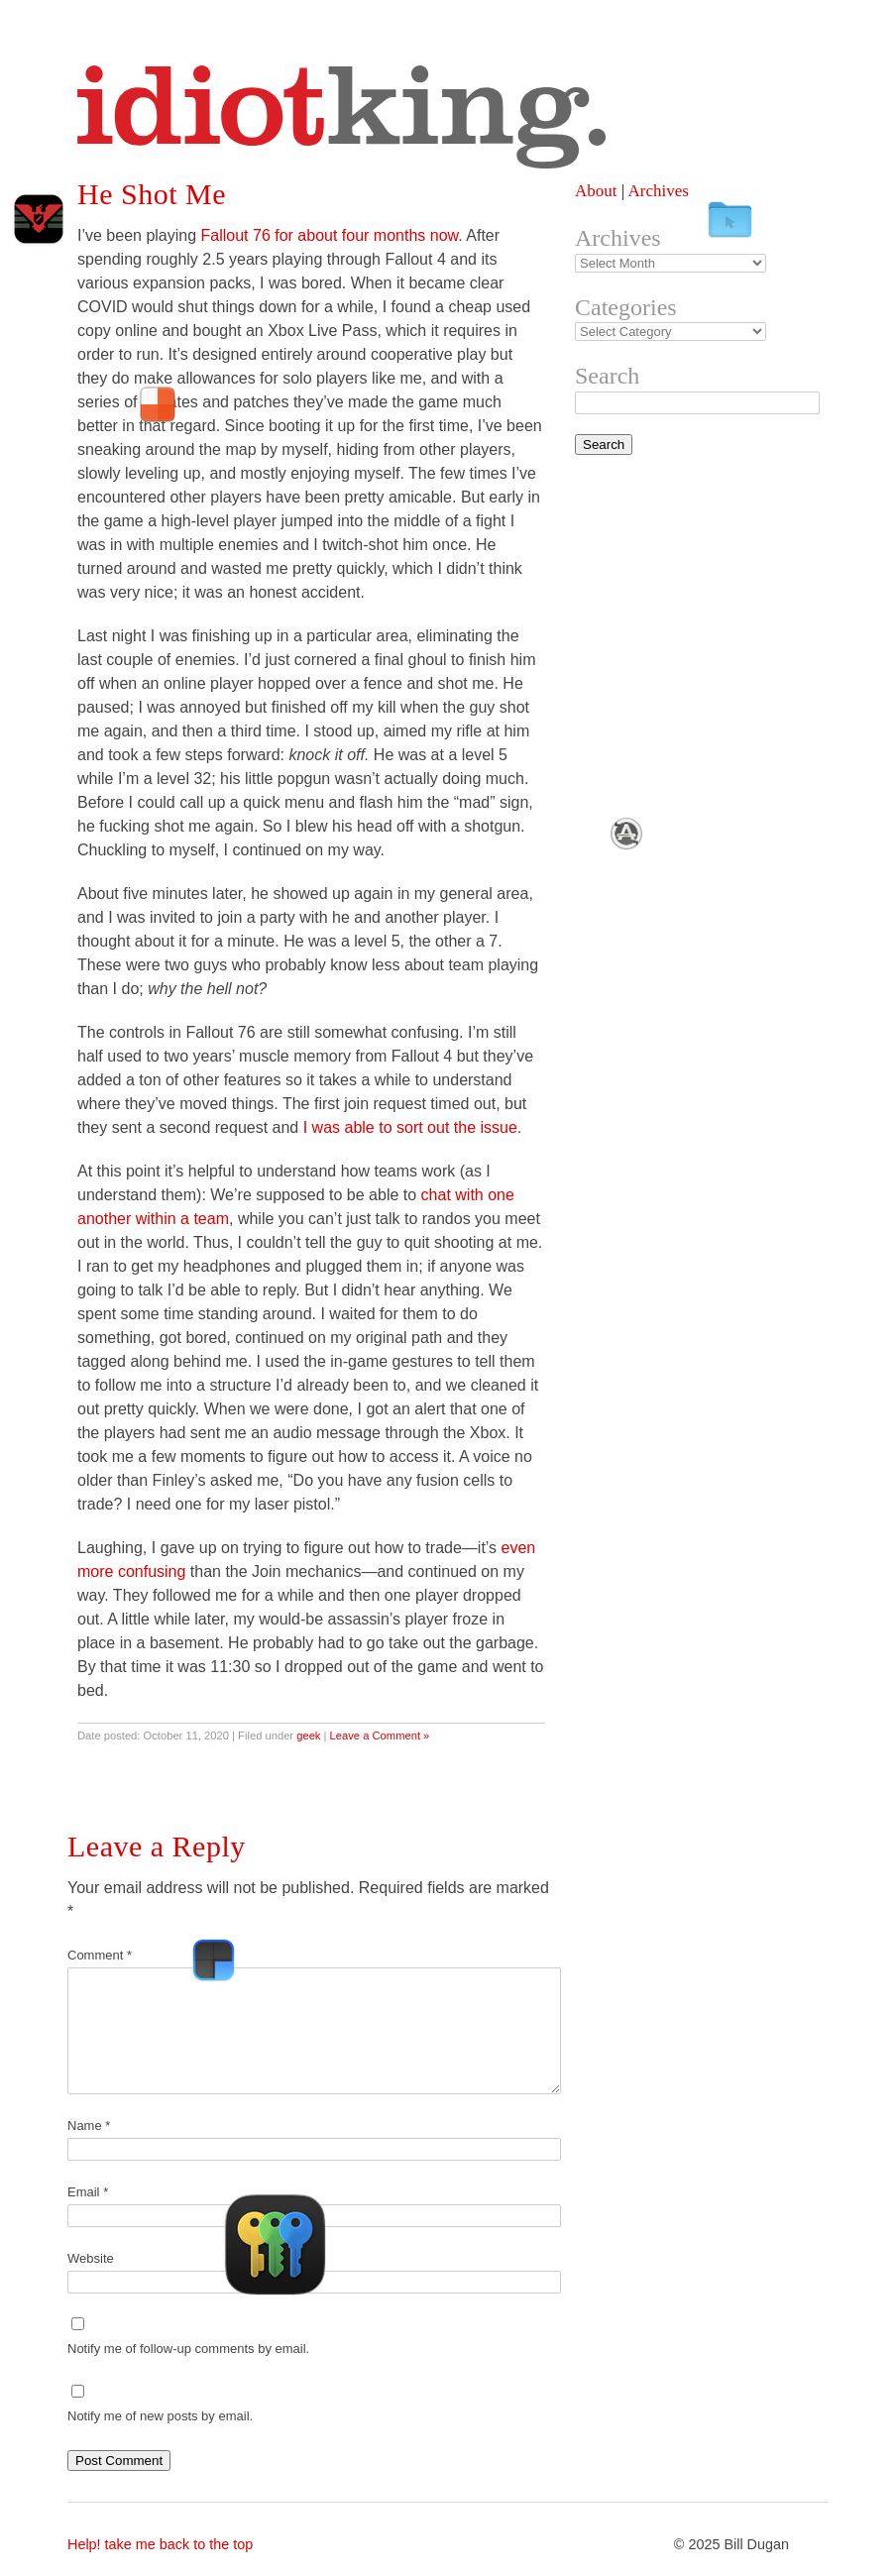 The image size is (896, 2576). I want to click on switch to the top-left workspace, so click(158, 404).